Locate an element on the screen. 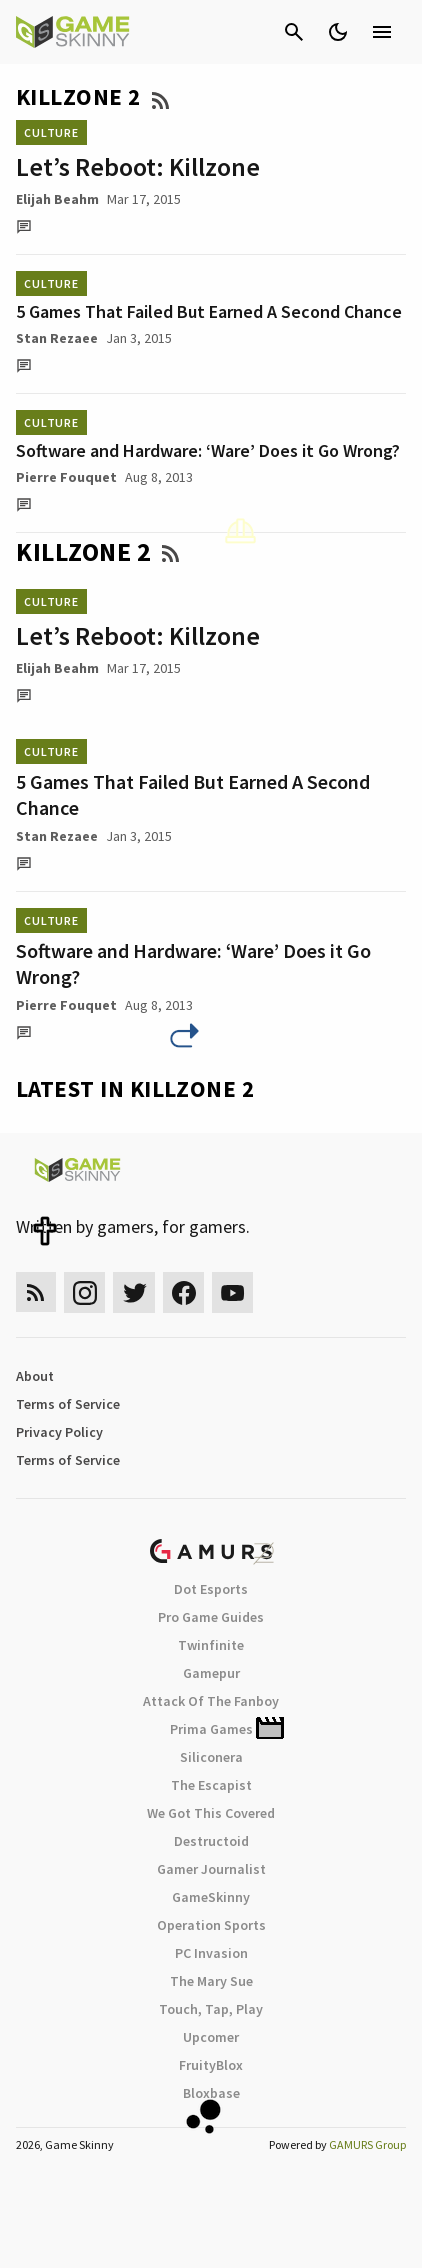  view bubble chart visualization is located at coordinates (203, 2116).